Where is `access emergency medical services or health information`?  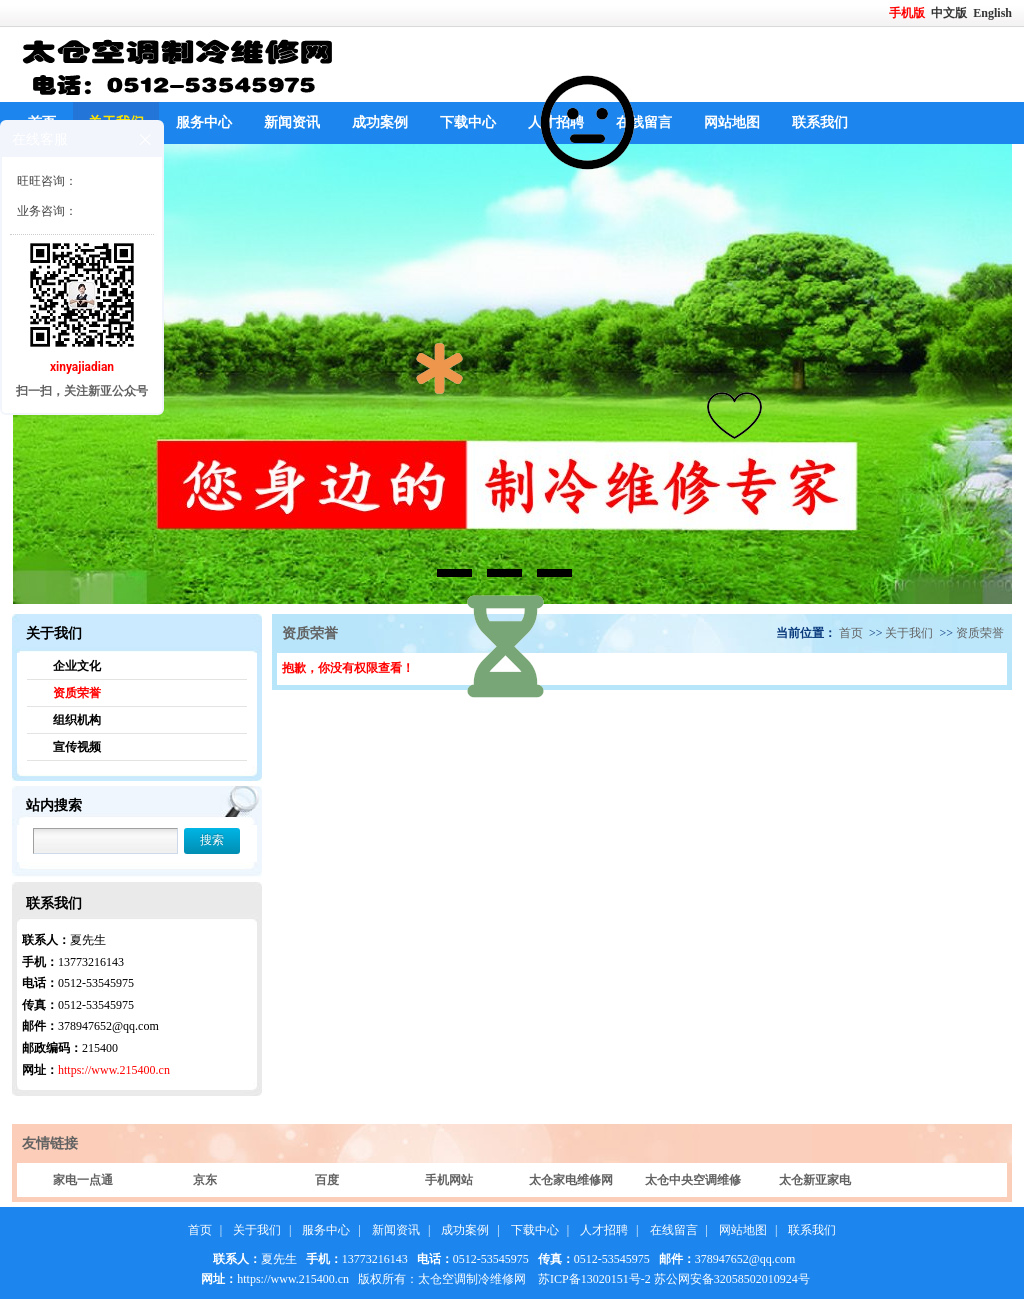
access emergency medical services or health information is located at coordinates (439, 368).